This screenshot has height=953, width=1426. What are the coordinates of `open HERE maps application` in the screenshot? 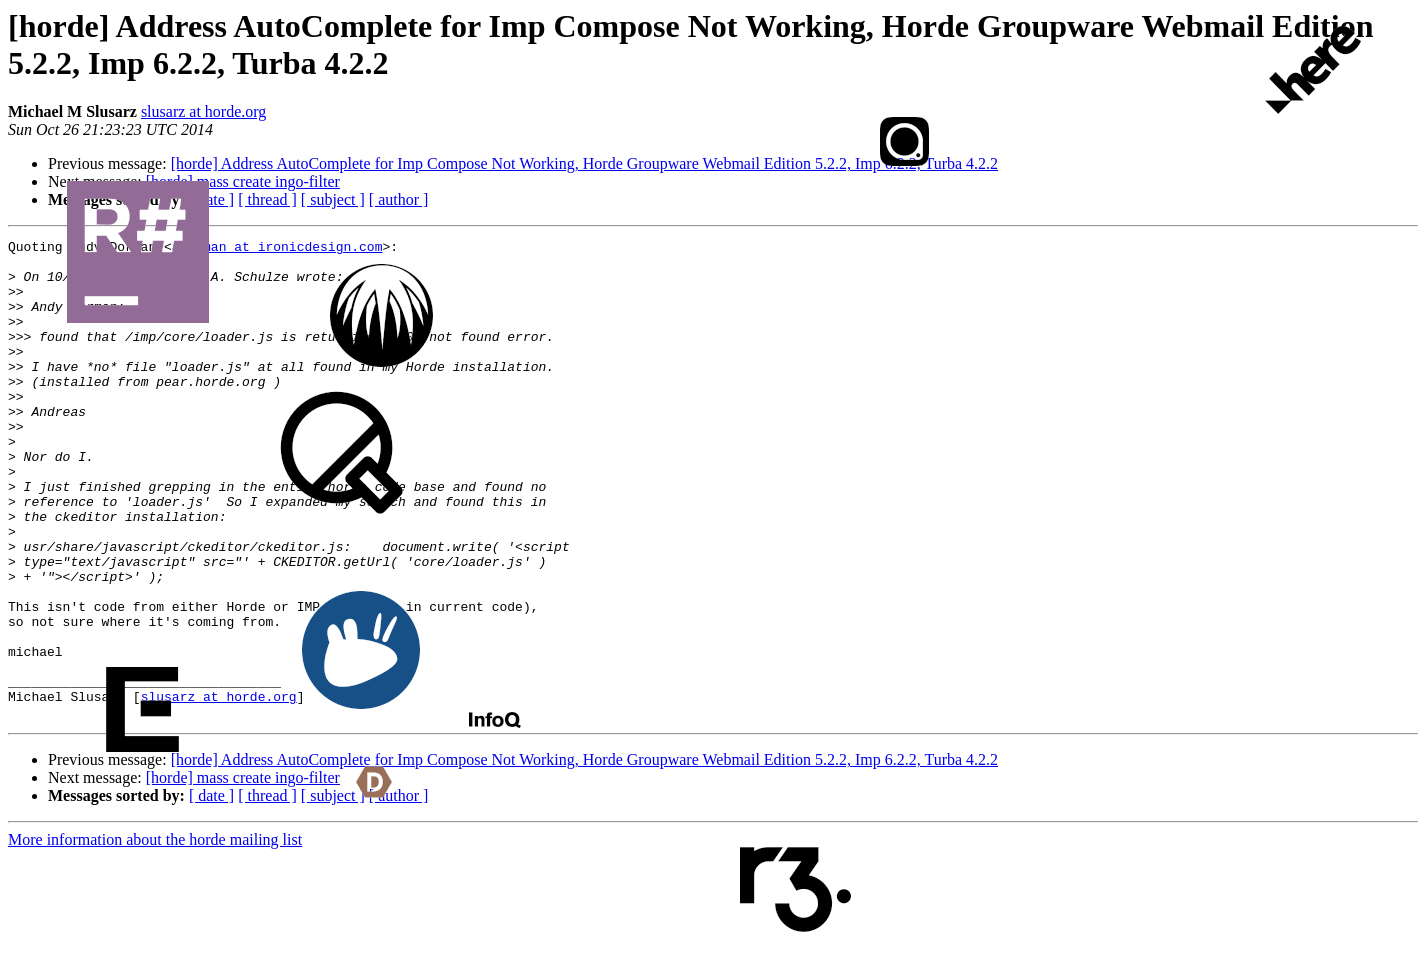 It's located at (1313, 70).